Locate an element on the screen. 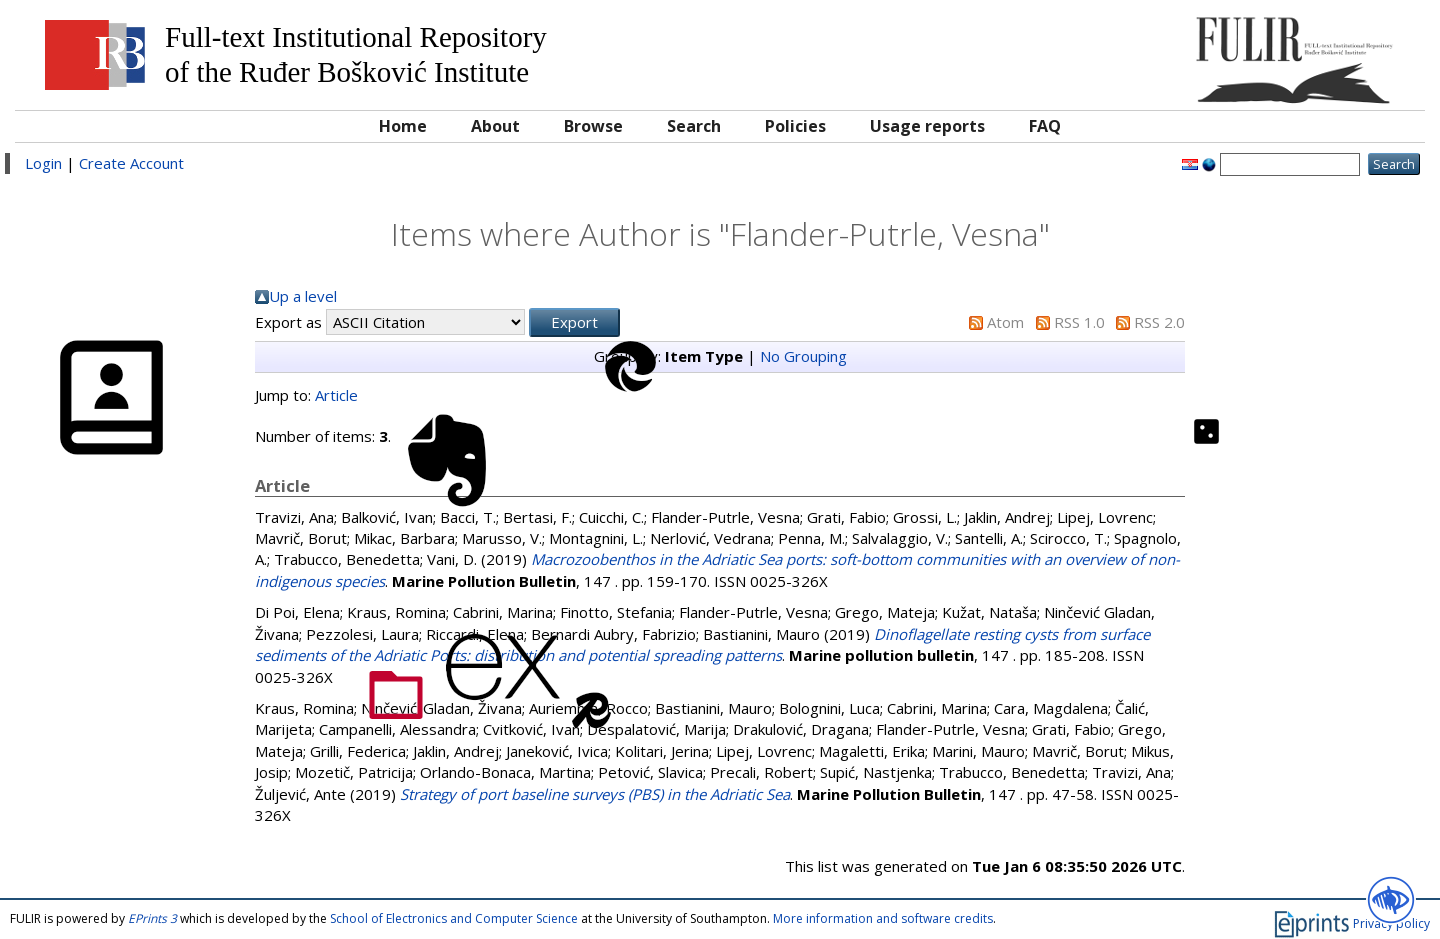 Image resolution: width=1440 pixels, height=939 pixels. open folder to view files is located at coordinates (396, 695).